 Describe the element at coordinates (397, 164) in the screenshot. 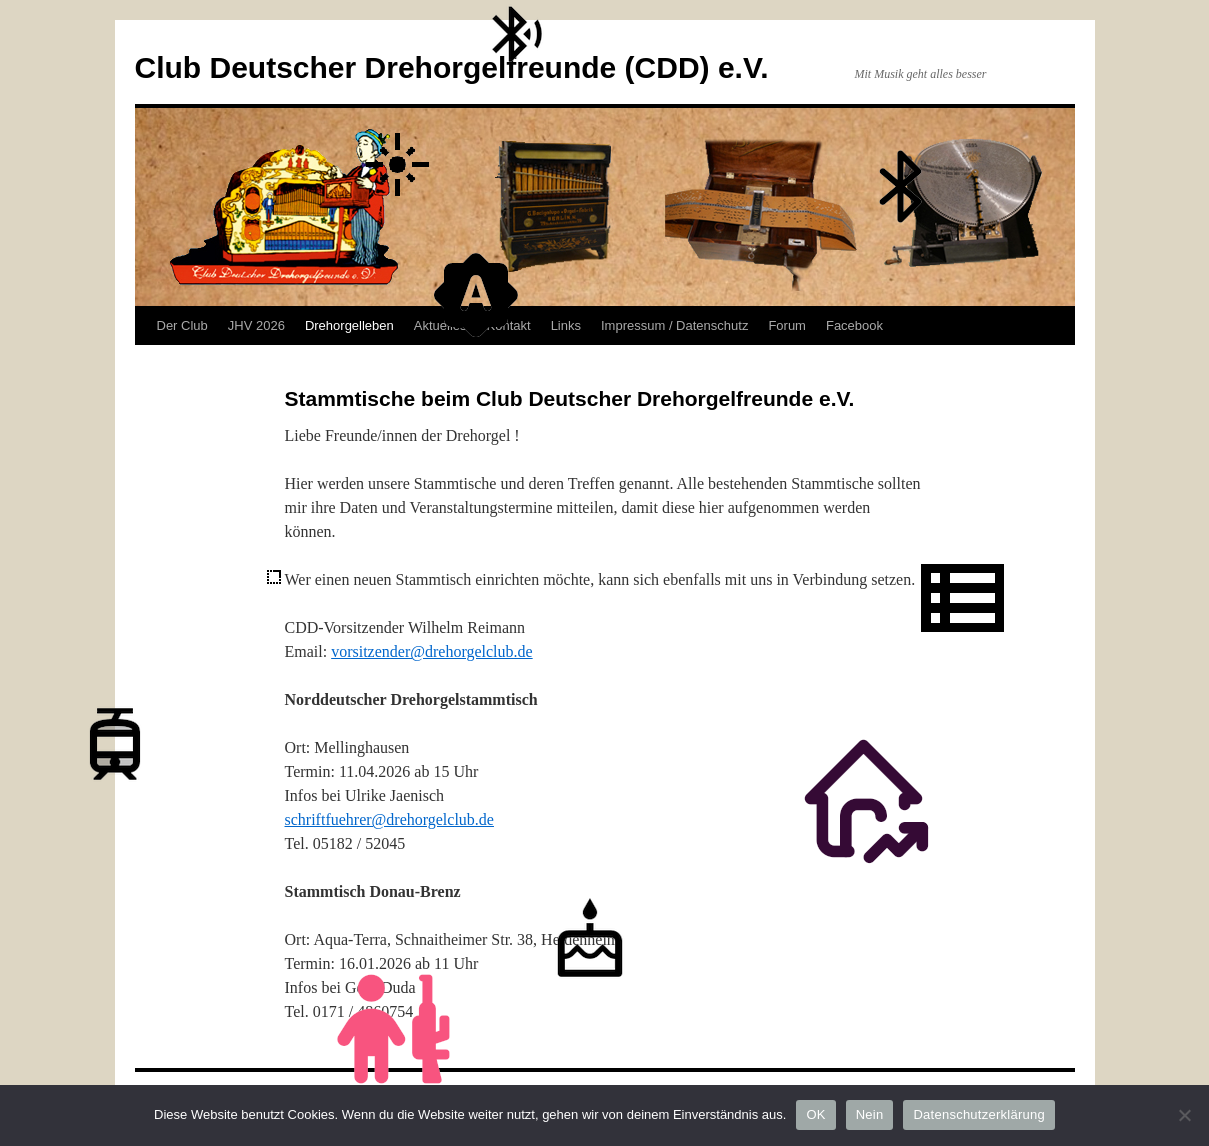

I see `add lens flare effect to image` at that location.